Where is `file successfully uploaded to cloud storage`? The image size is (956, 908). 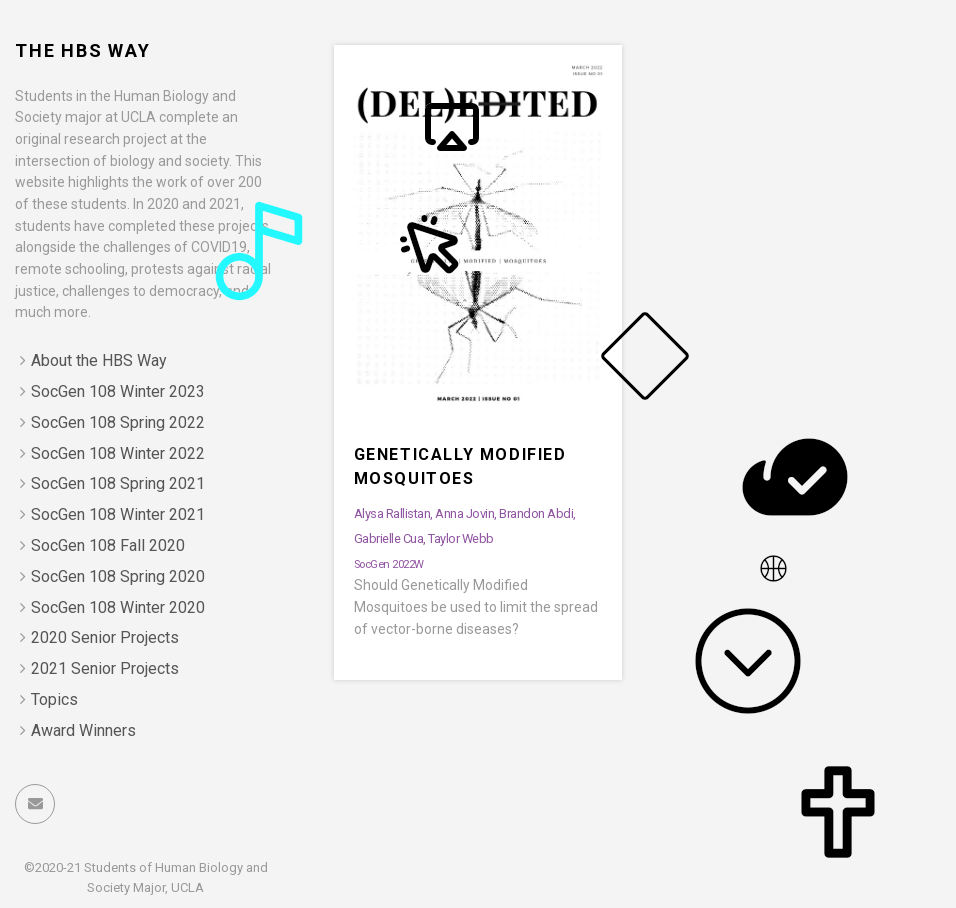 file successfully uploaded to cloud storage is located at coordinates (795, 477).